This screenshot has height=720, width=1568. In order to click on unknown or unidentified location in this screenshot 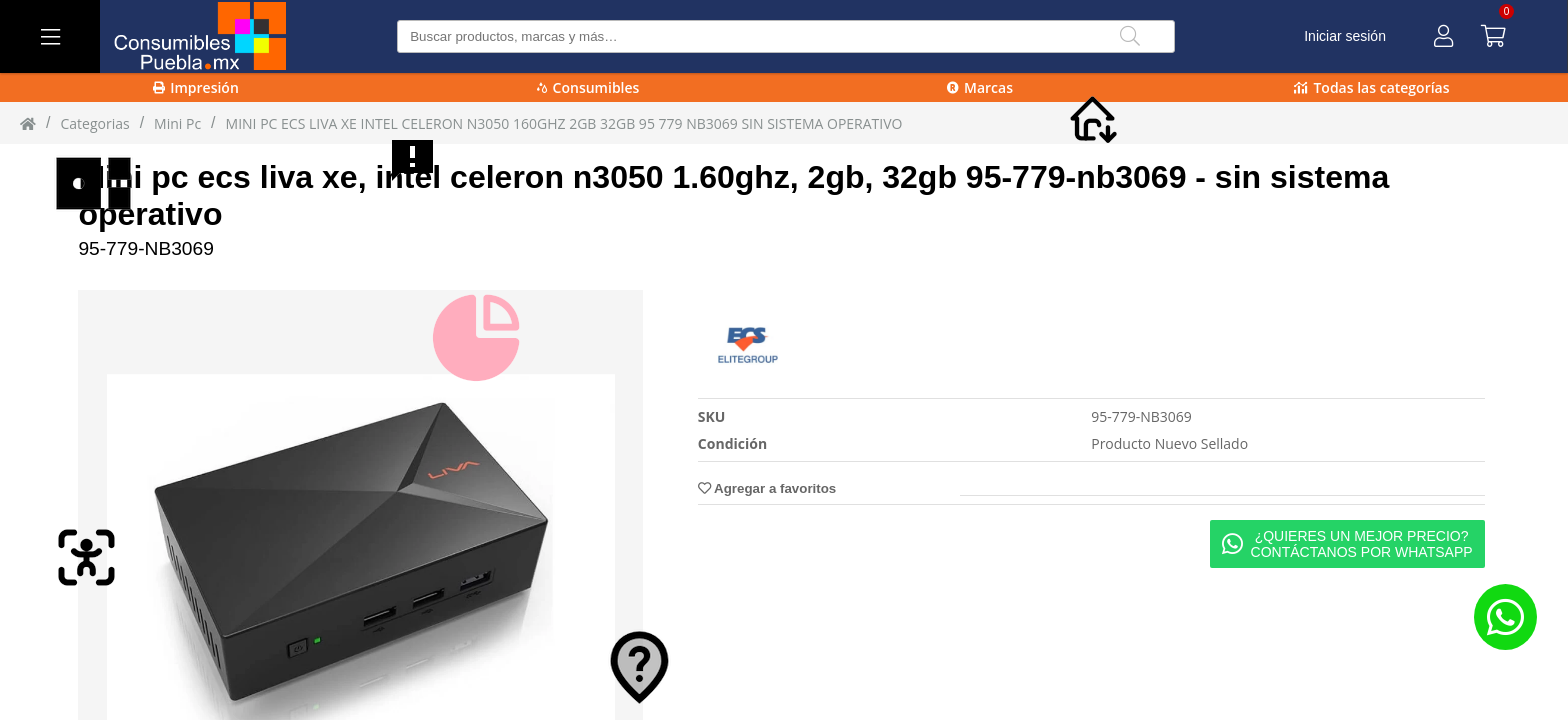, I will do `click(639, 667)`.